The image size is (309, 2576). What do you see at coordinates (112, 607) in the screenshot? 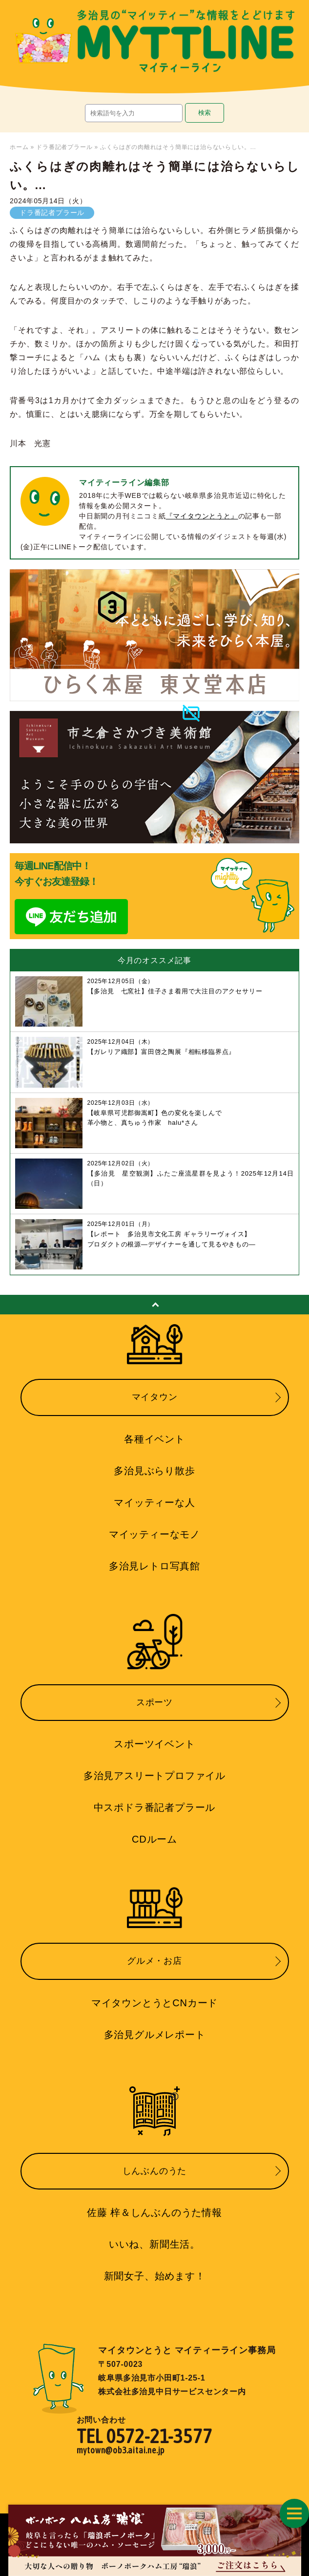
I see `step 3 in a multi-step process` at bounding box center [112, 607].